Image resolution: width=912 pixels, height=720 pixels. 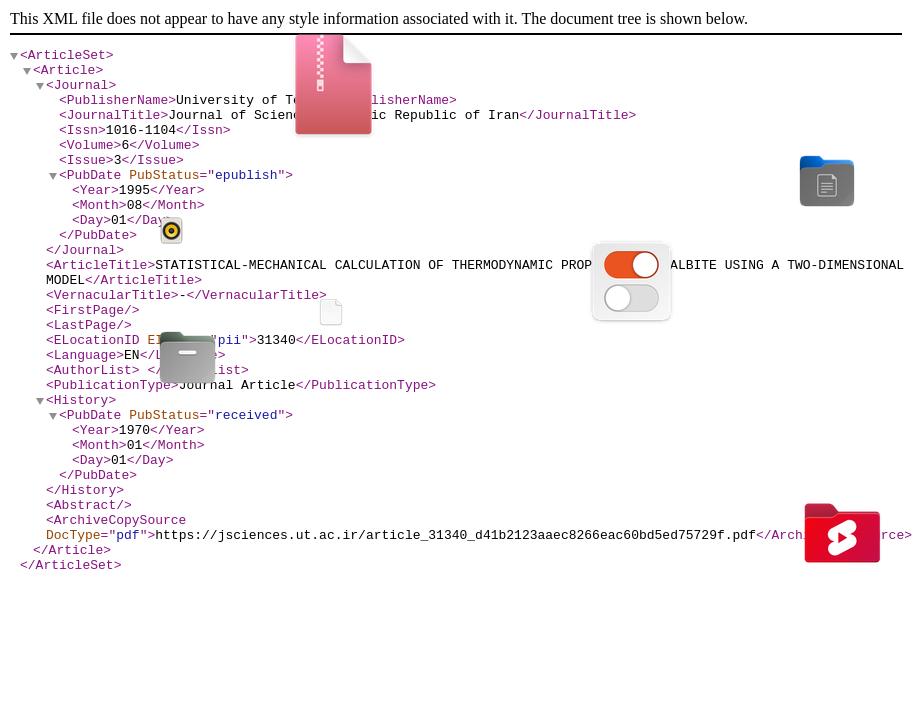 I want to click on open sound or audio settings, so click(x=171, y=230).